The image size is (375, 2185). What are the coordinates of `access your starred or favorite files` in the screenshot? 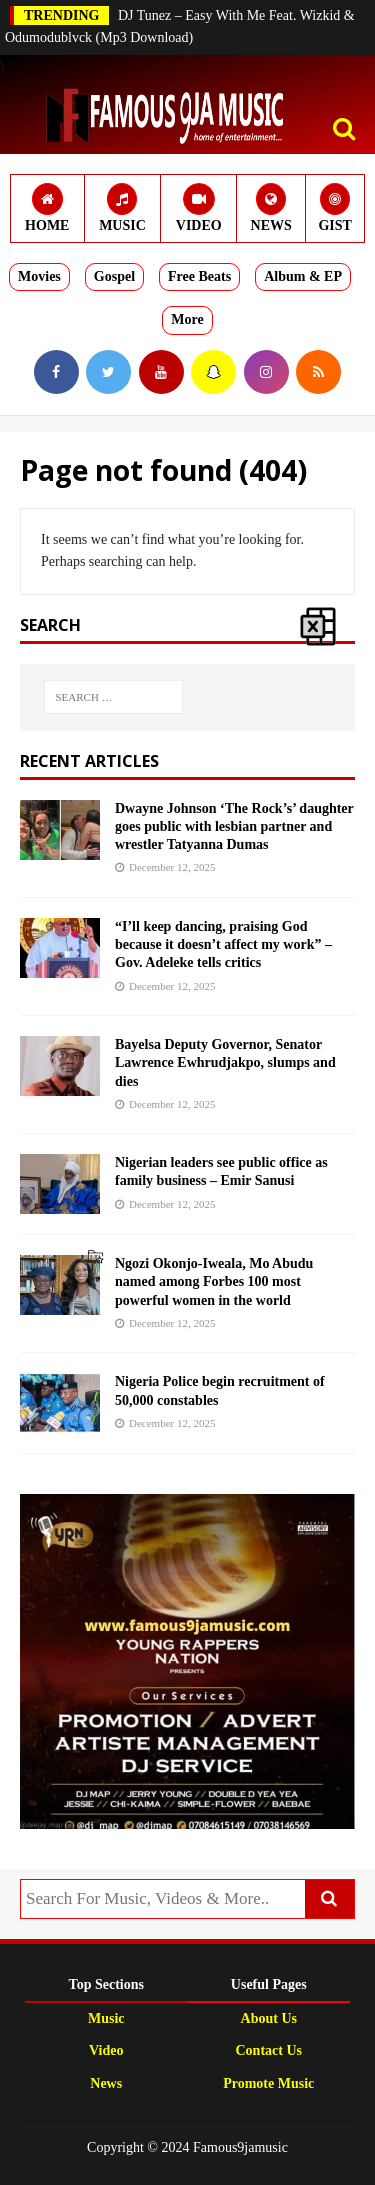 It's located at (95, 1256).